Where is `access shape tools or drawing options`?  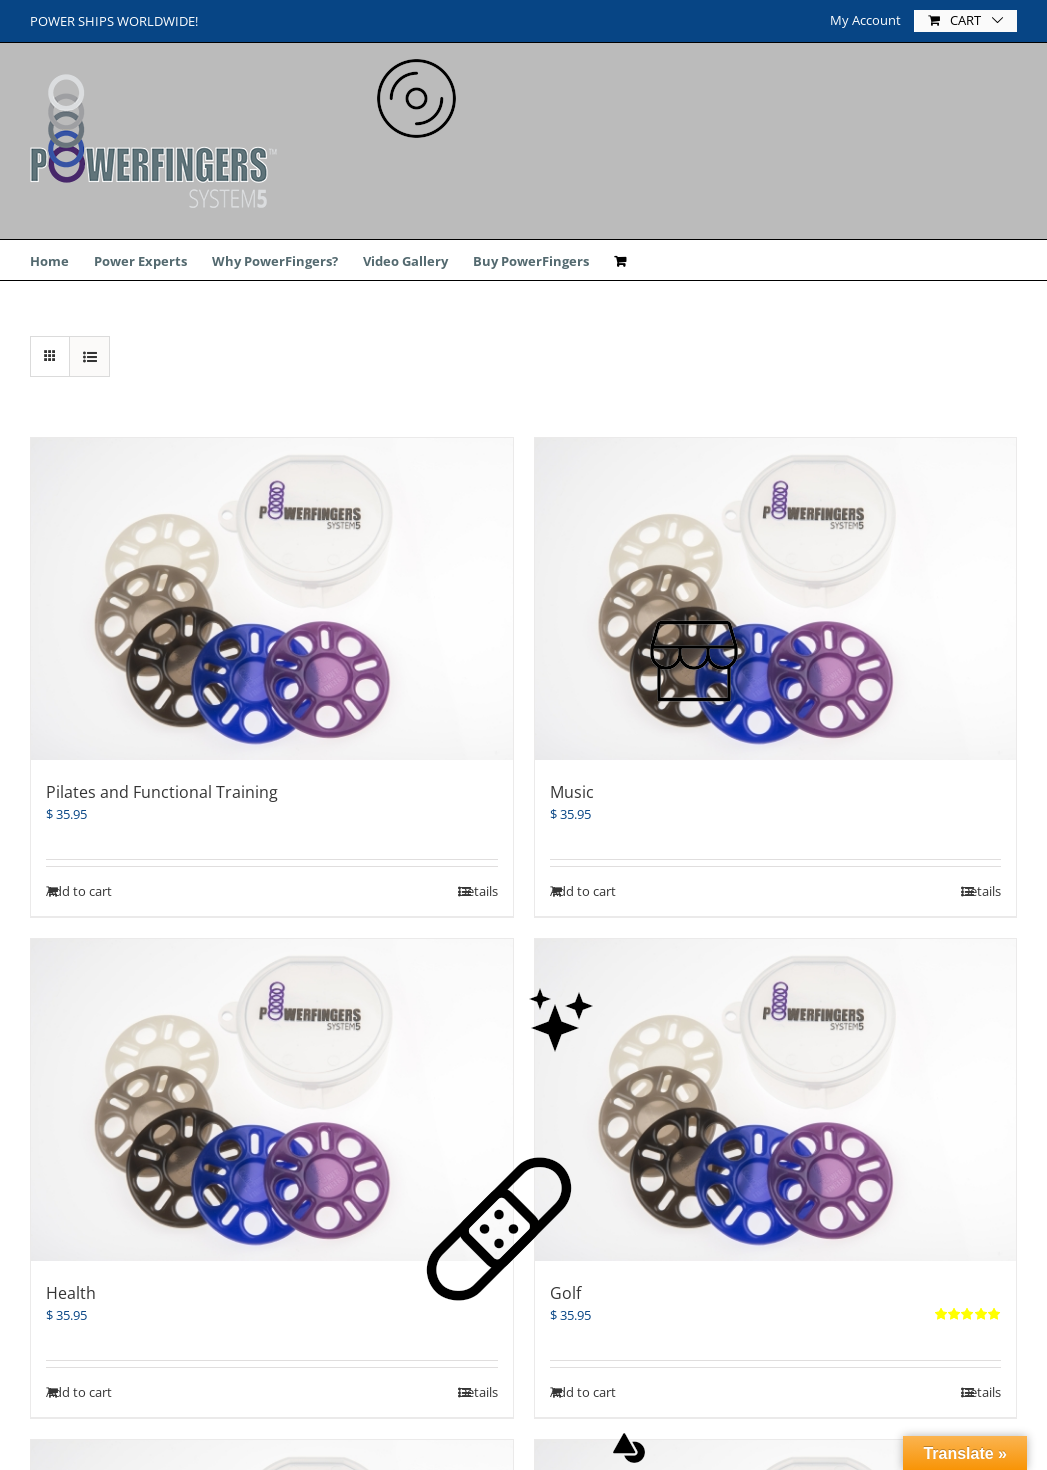 access shape tools or drawing options is located at coordinates (629, 1448).